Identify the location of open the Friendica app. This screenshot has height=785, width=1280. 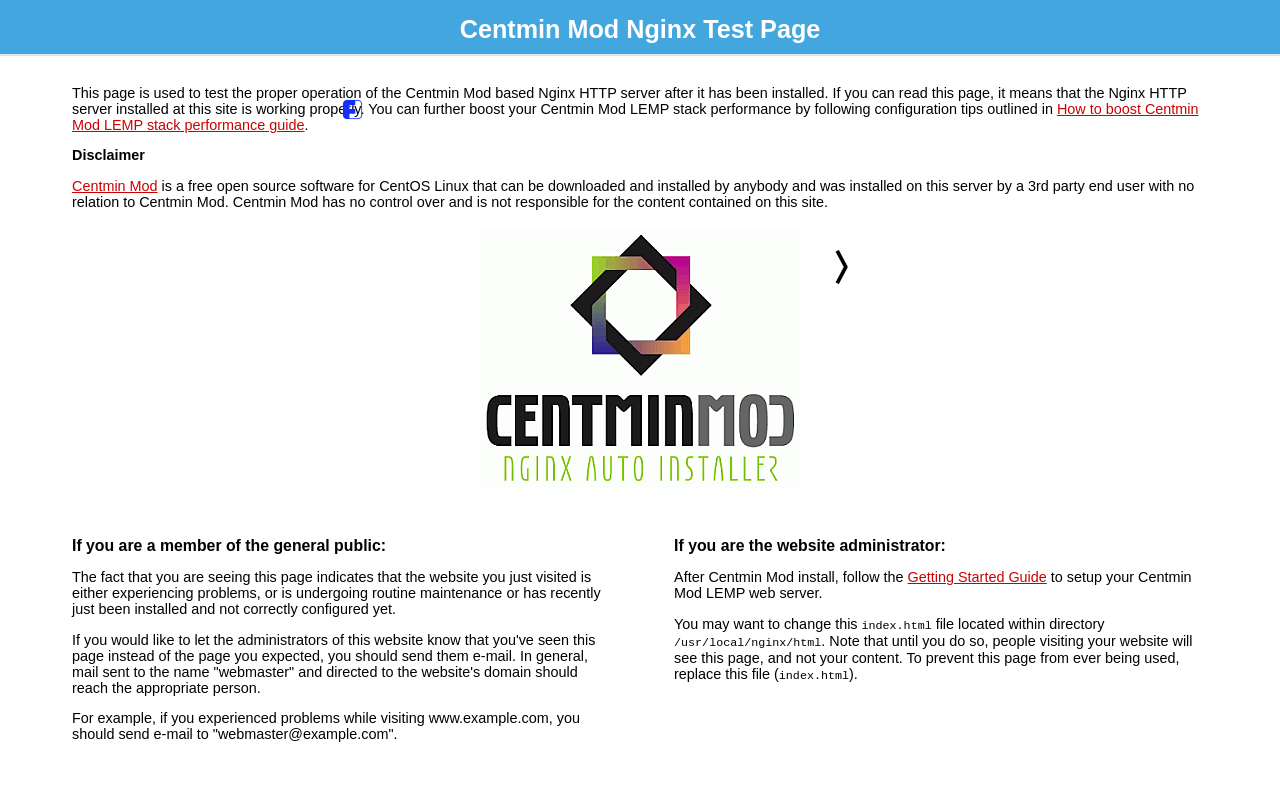
(352, 109).